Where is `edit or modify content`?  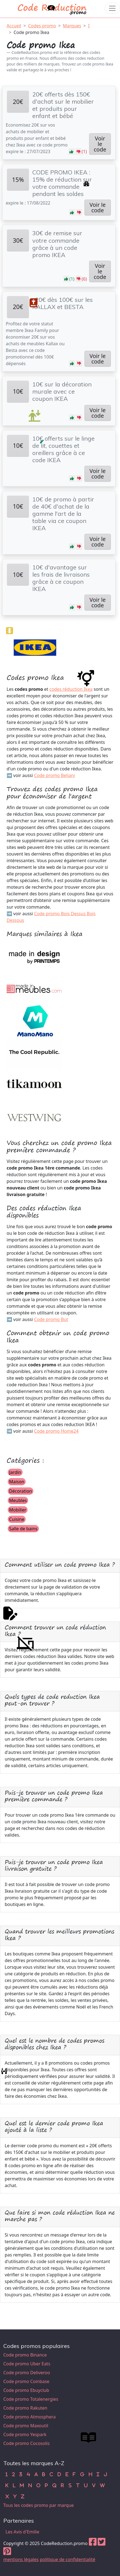 edit or modify content is located at coordinates (42, 441).